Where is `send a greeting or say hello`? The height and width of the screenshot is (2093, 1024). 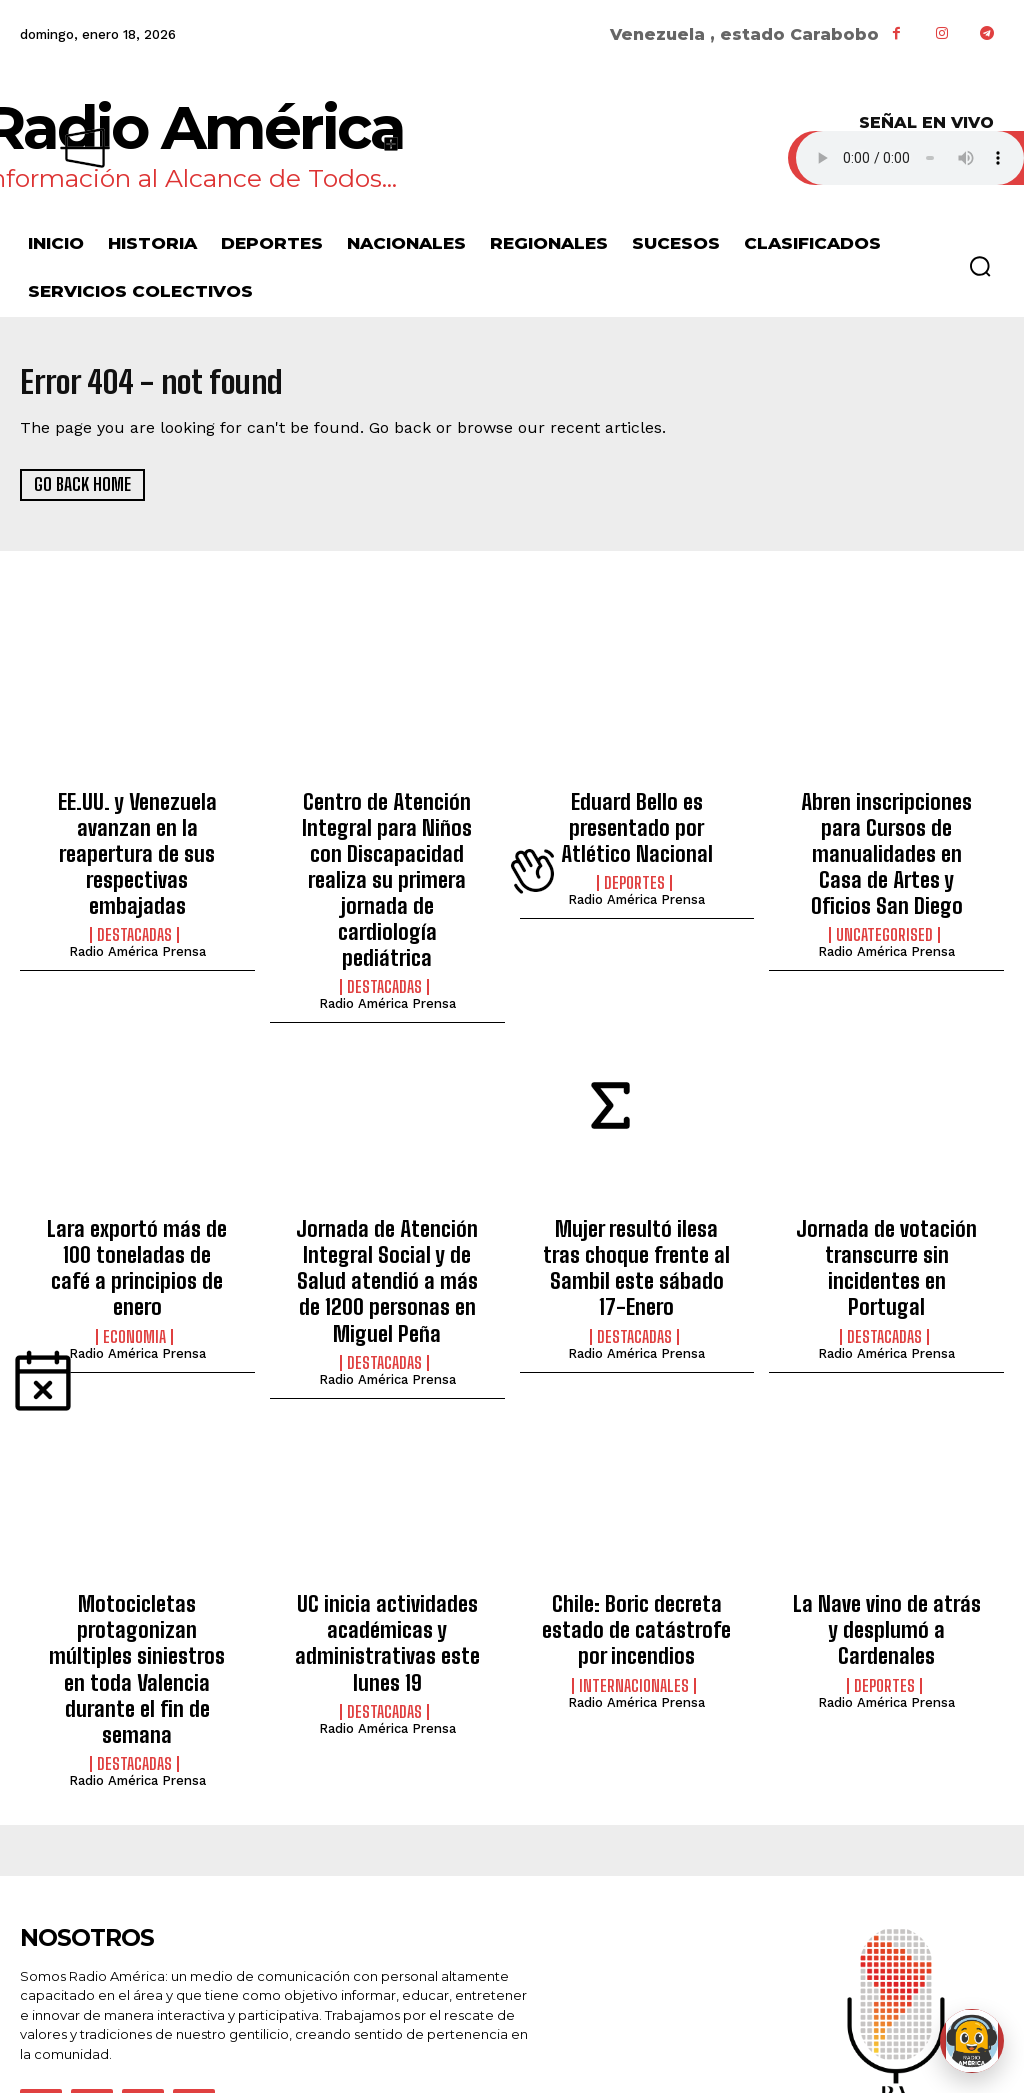
send a greeting or say hello is located at coordinates (532, 870).